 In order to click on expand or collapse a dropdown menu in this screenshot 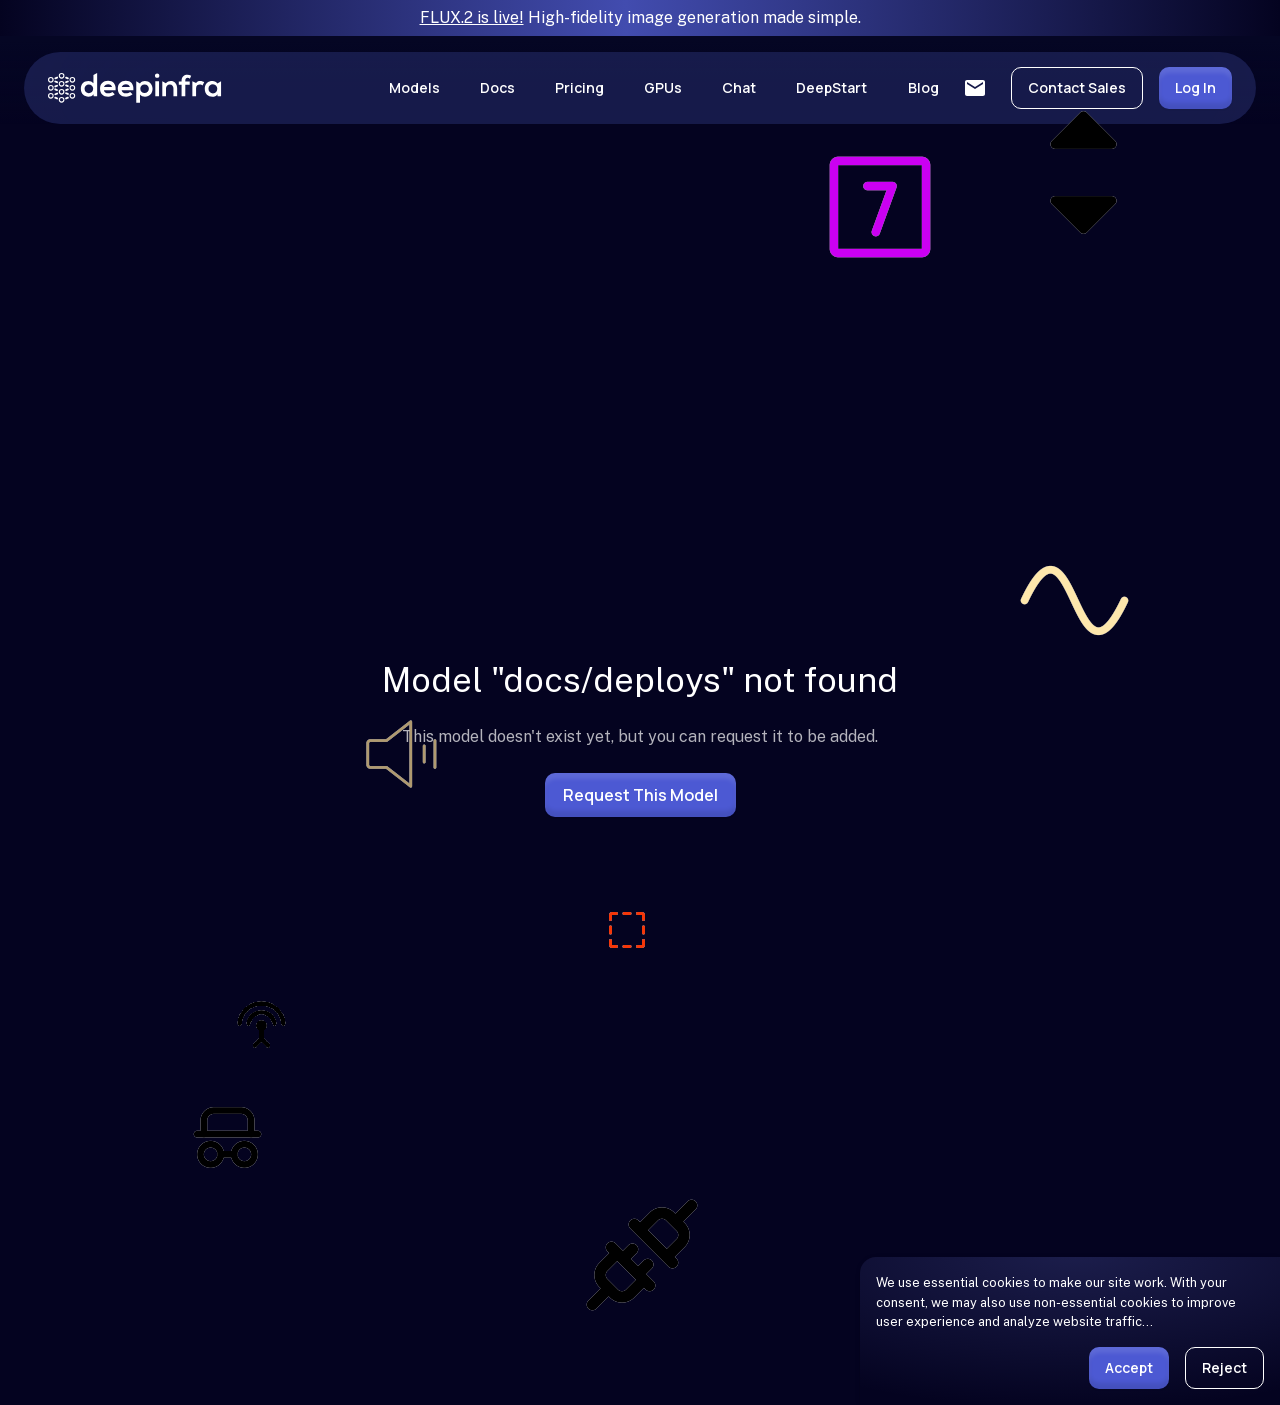, I will do `click(1083, 172)`.